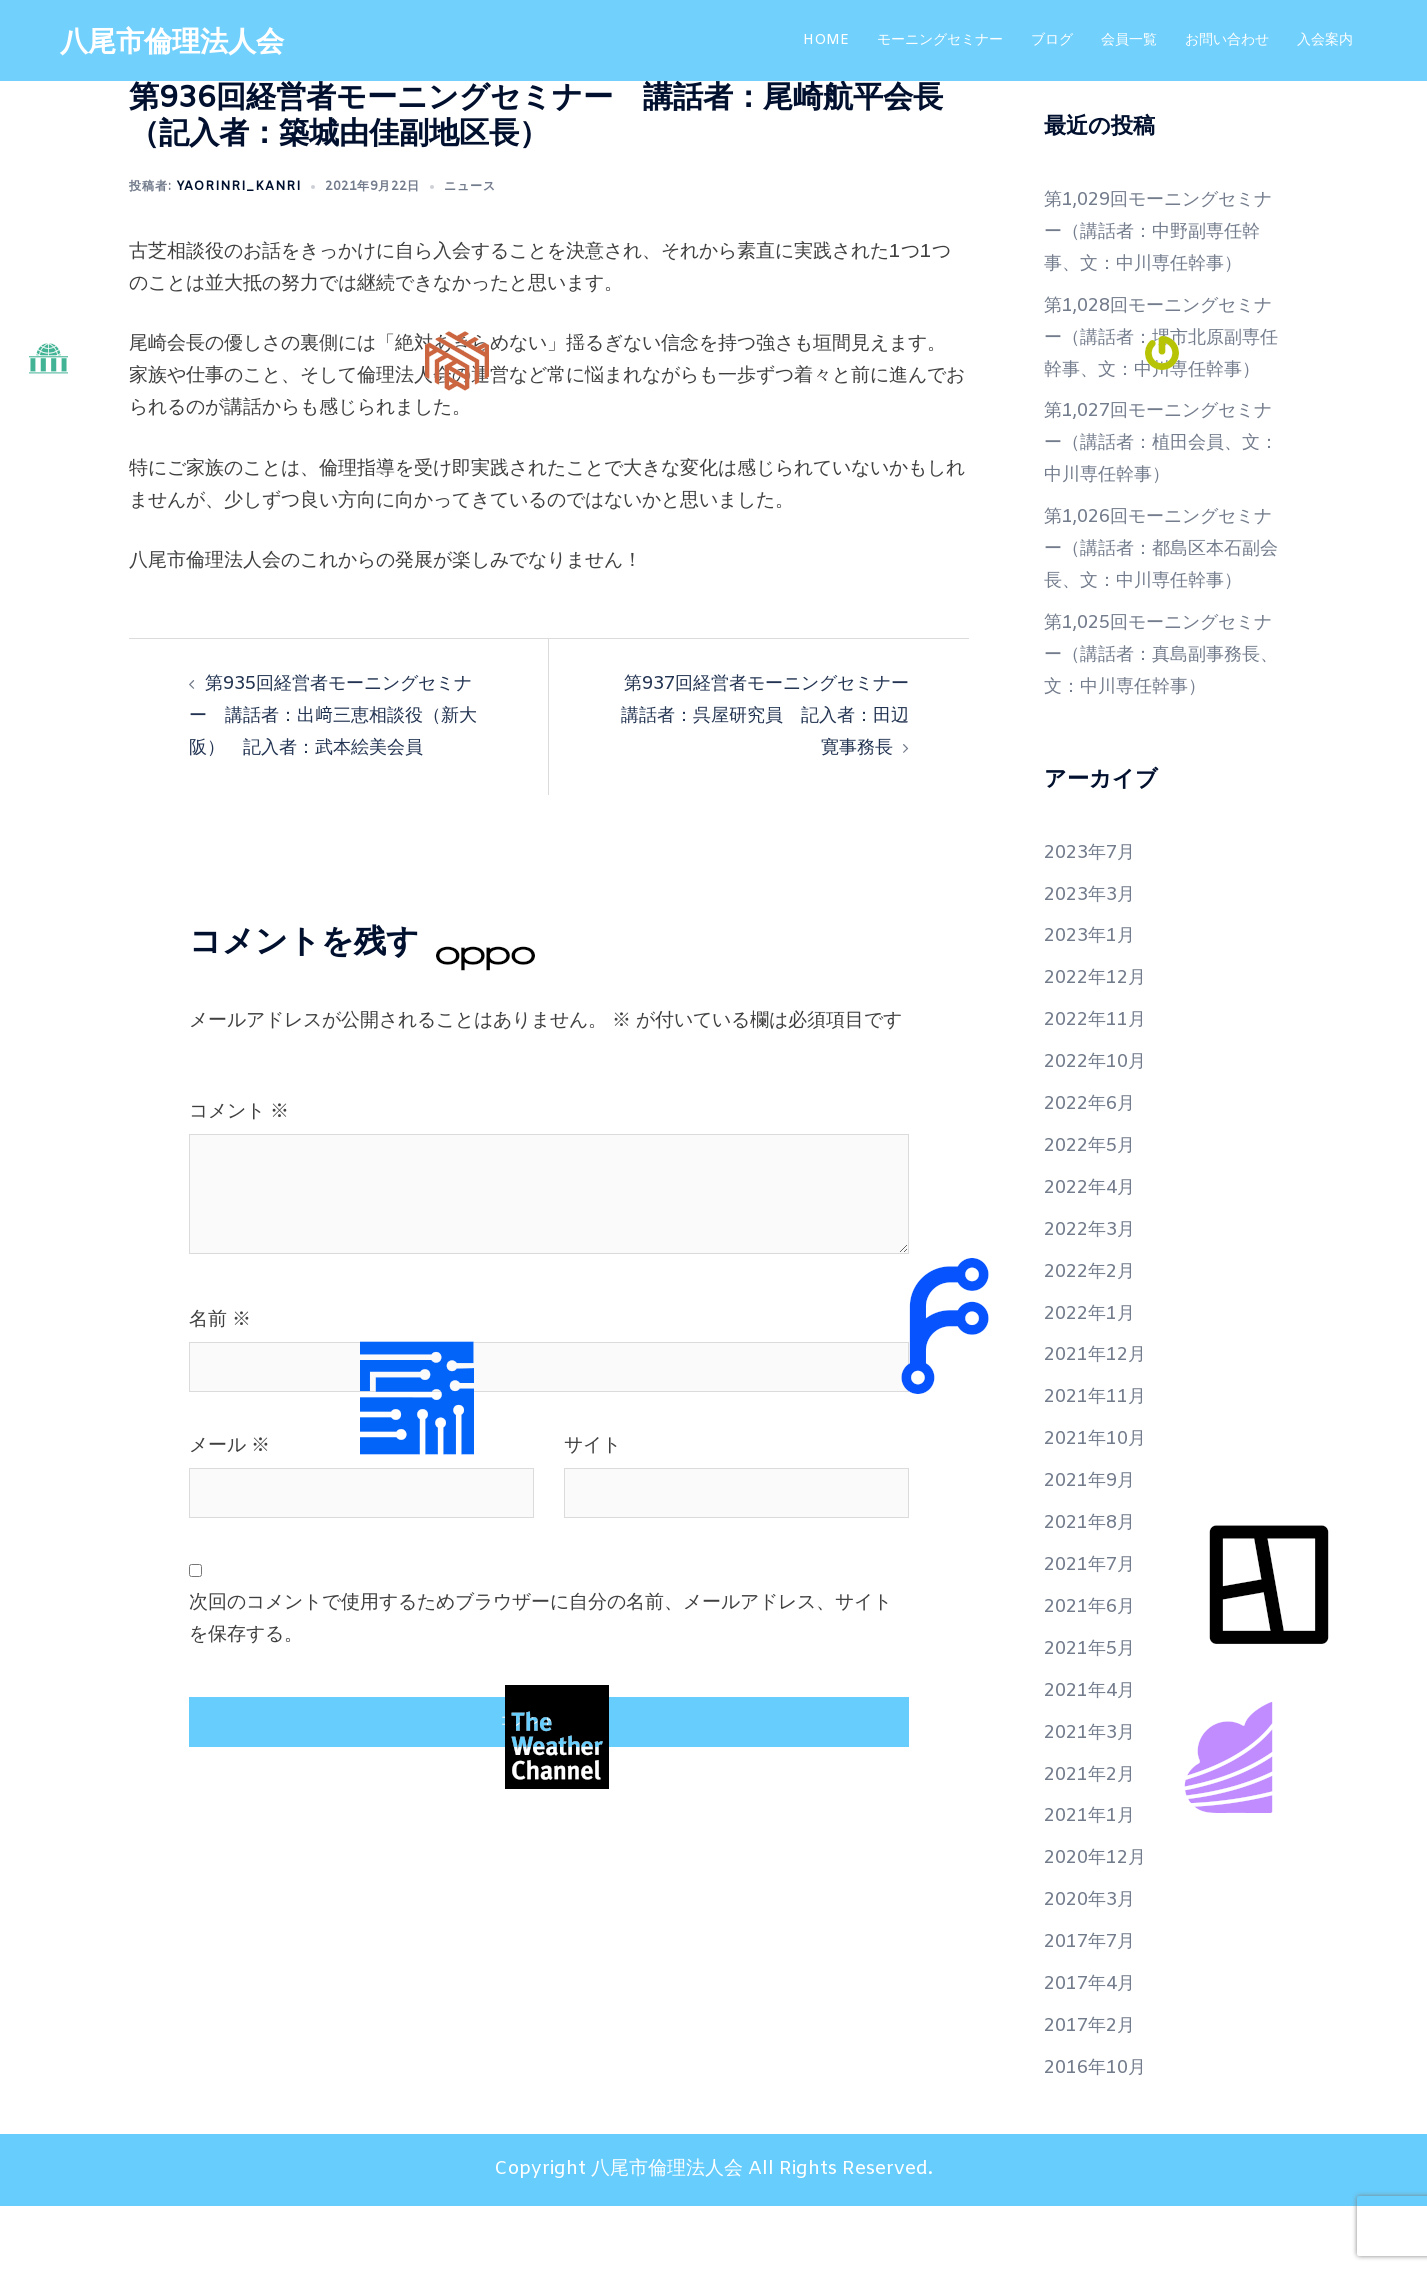  What do you see at coordinates (945, 1326) in the screenshot?
I see `open forgejo git repository` at bounding box center [945, 1326].